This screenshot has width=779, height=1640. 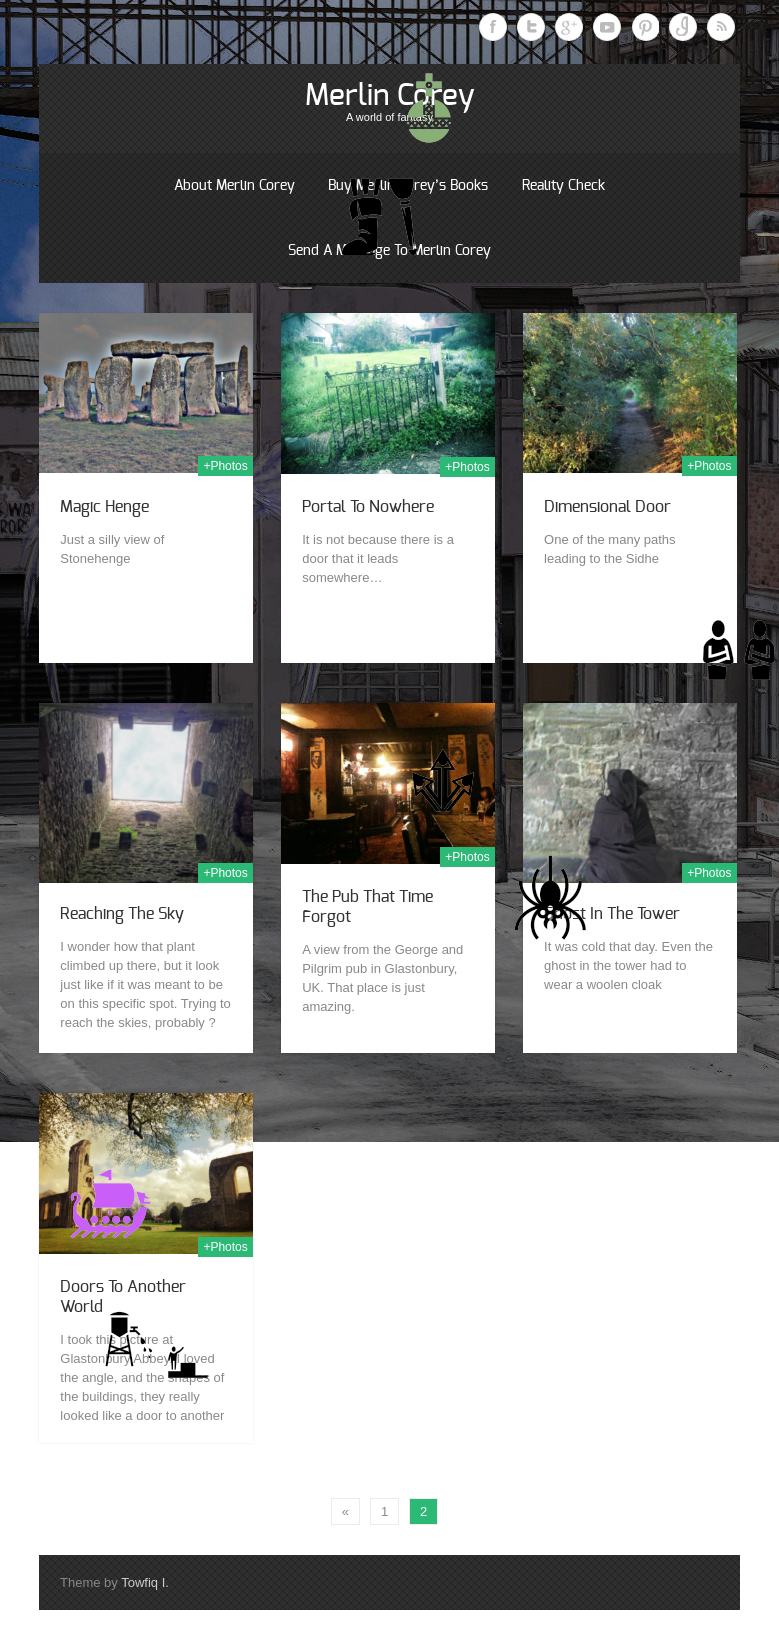 I want to click on start a face-to-face meeting or video call, so click(x=739, y=650).